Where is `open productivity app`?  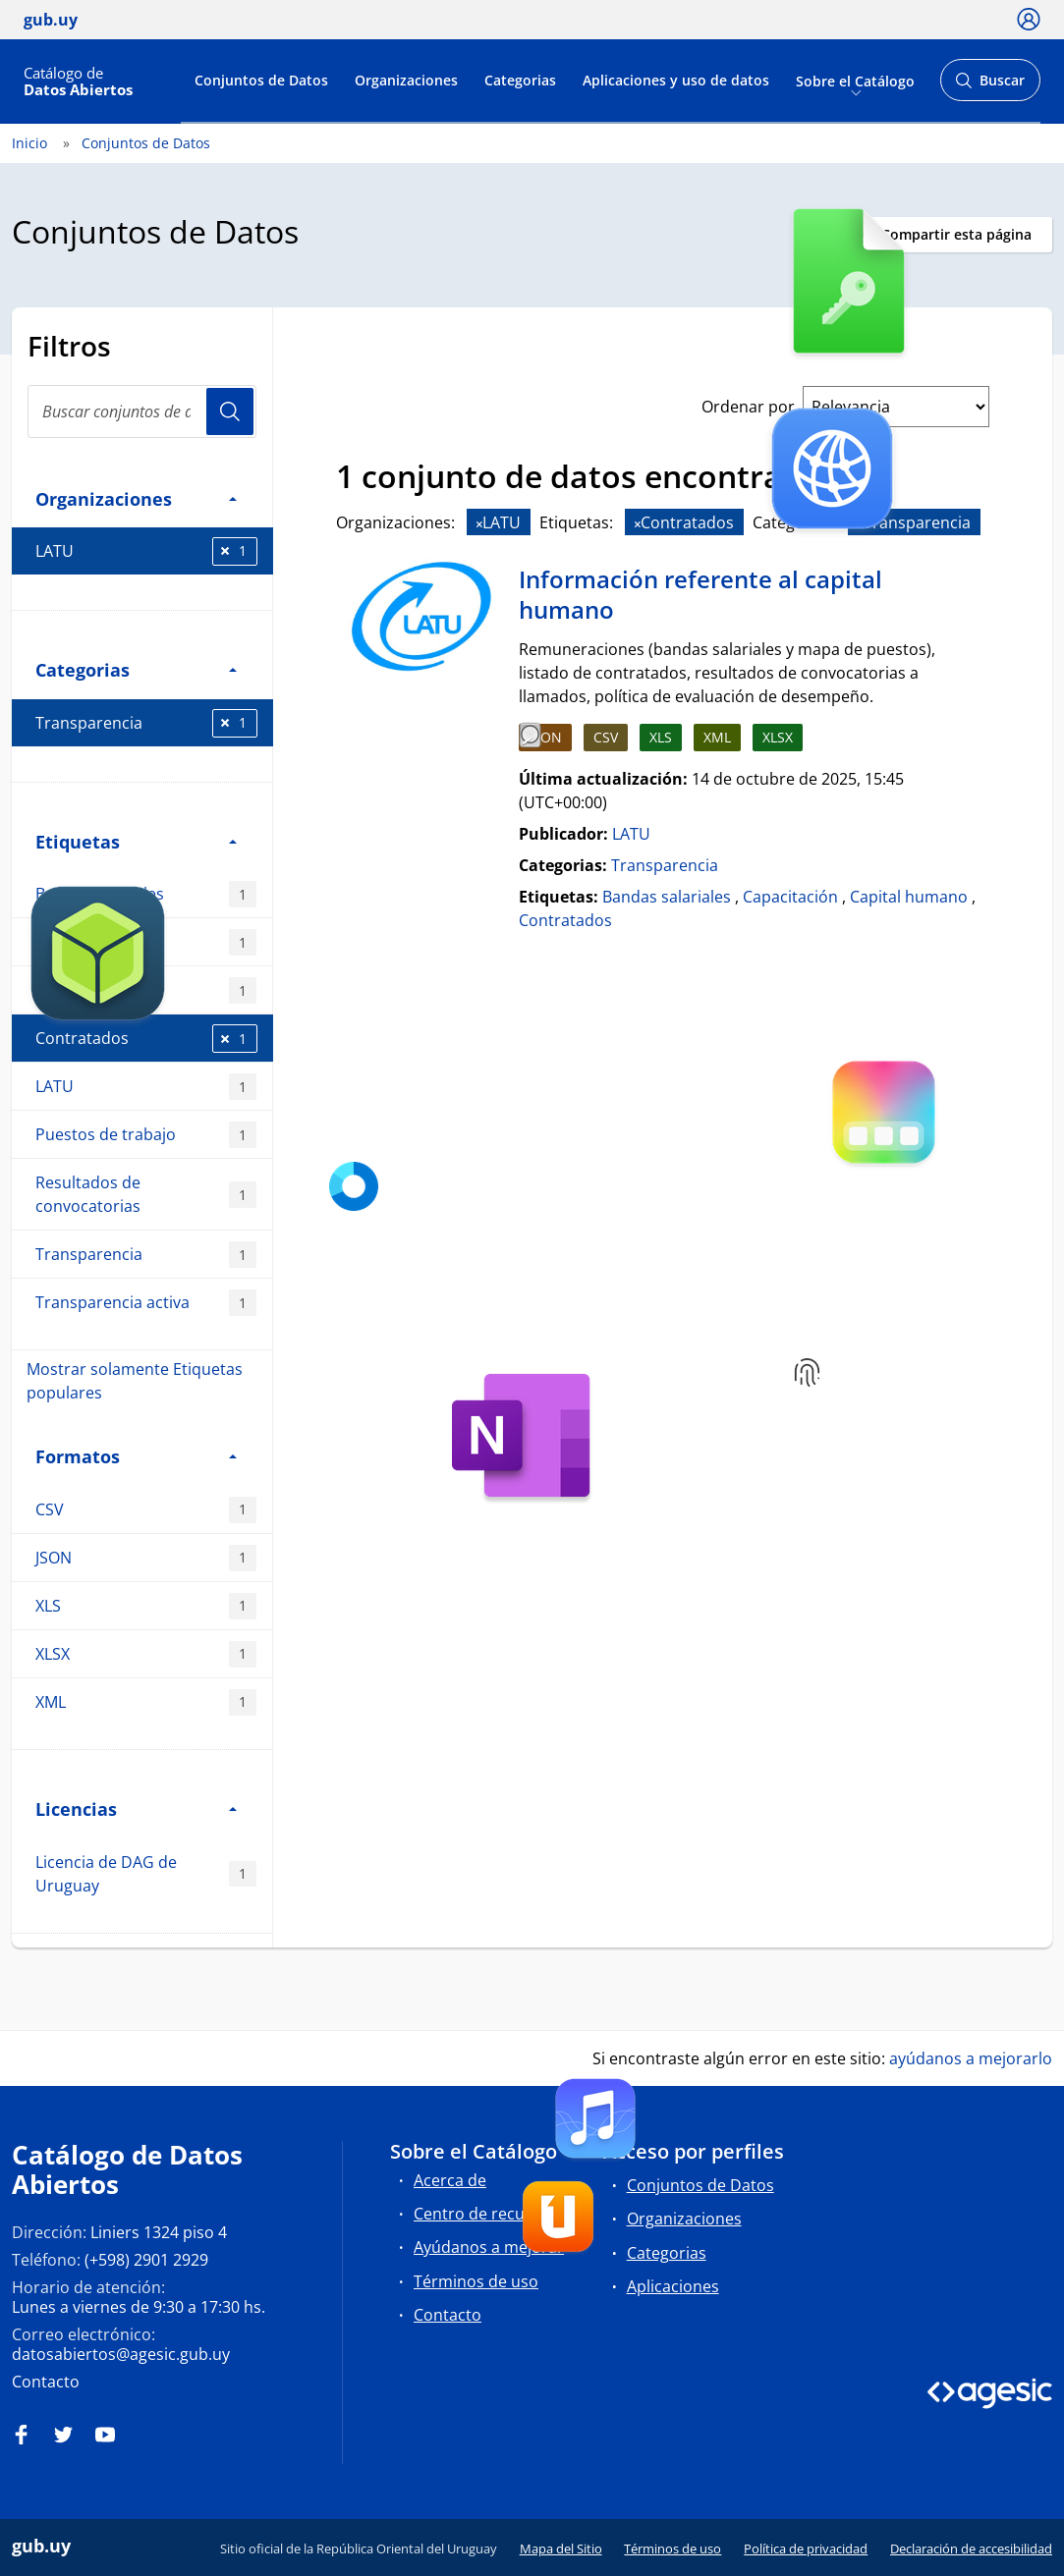
open productivity app is located at coordinates (354, 1186).